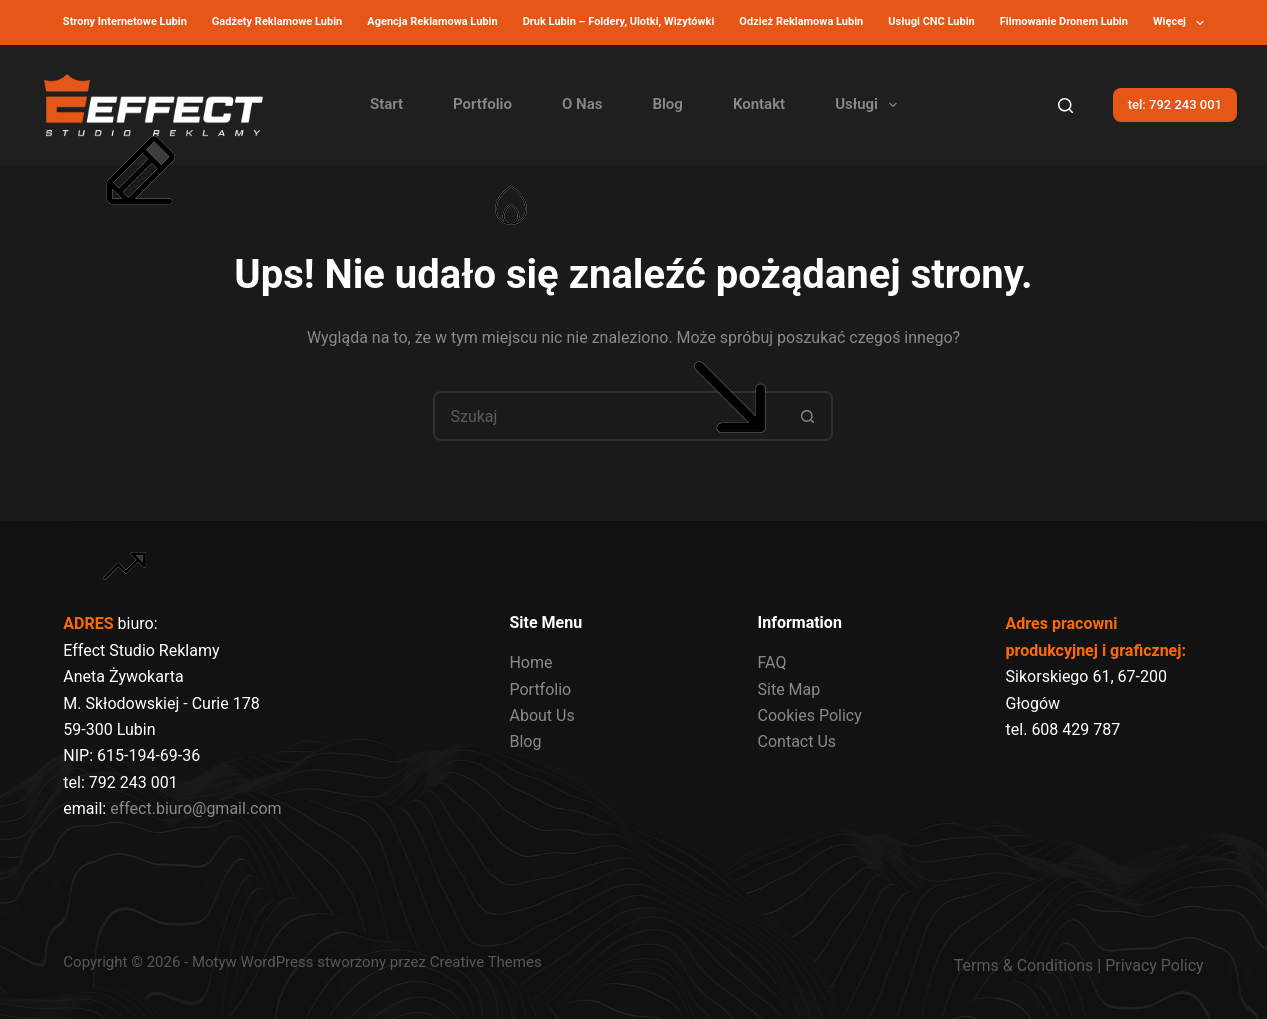  Describe the element at coordinates (731, 398) in the screenshot. I see `navigate to the bottom-right section` at that location.